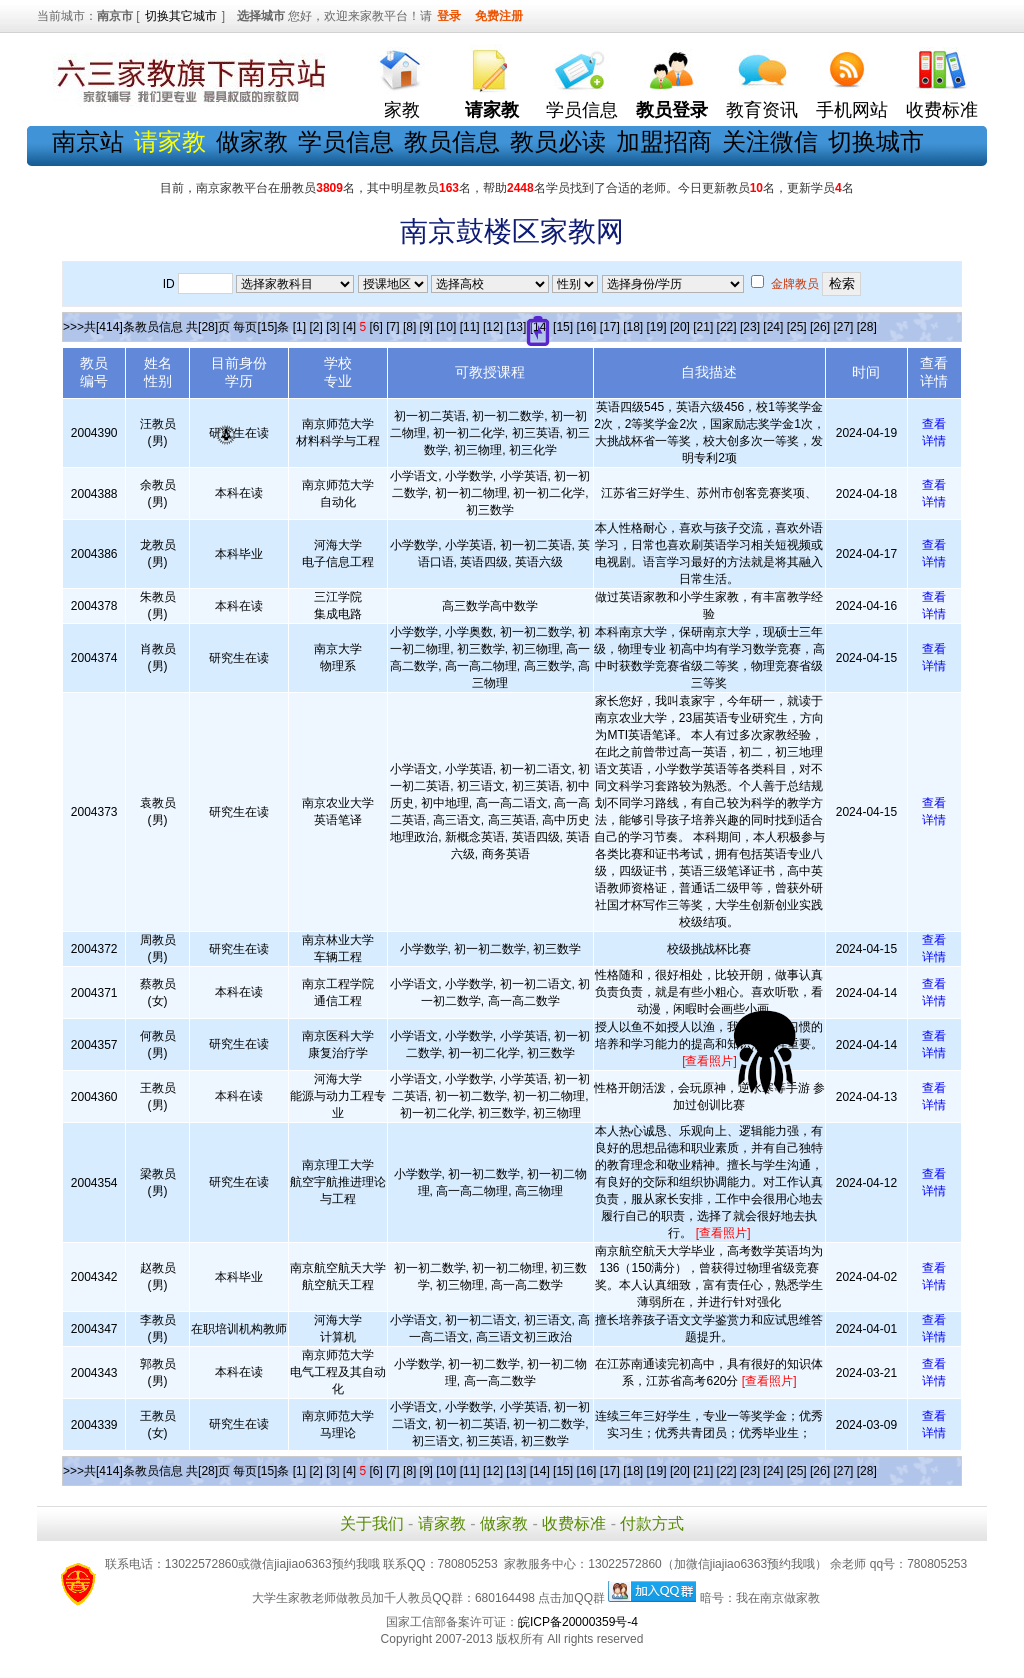 Image resolution: width=1024 pixels, height=1678 pixels. Describe the element at coordinates (226, 435) in the screenshot. I see `indicates a hazardous or dangerous terrain area` at that location.